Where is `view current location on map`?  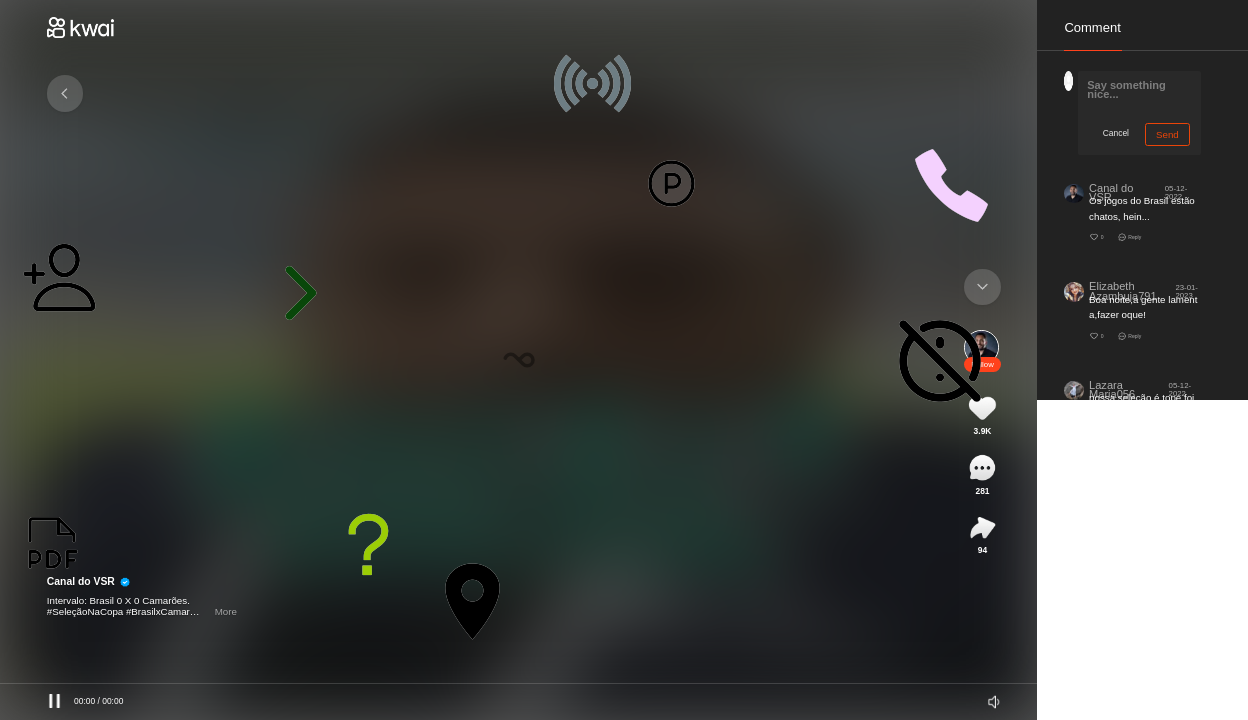 view current location on map is located at coordinates (472, 601).